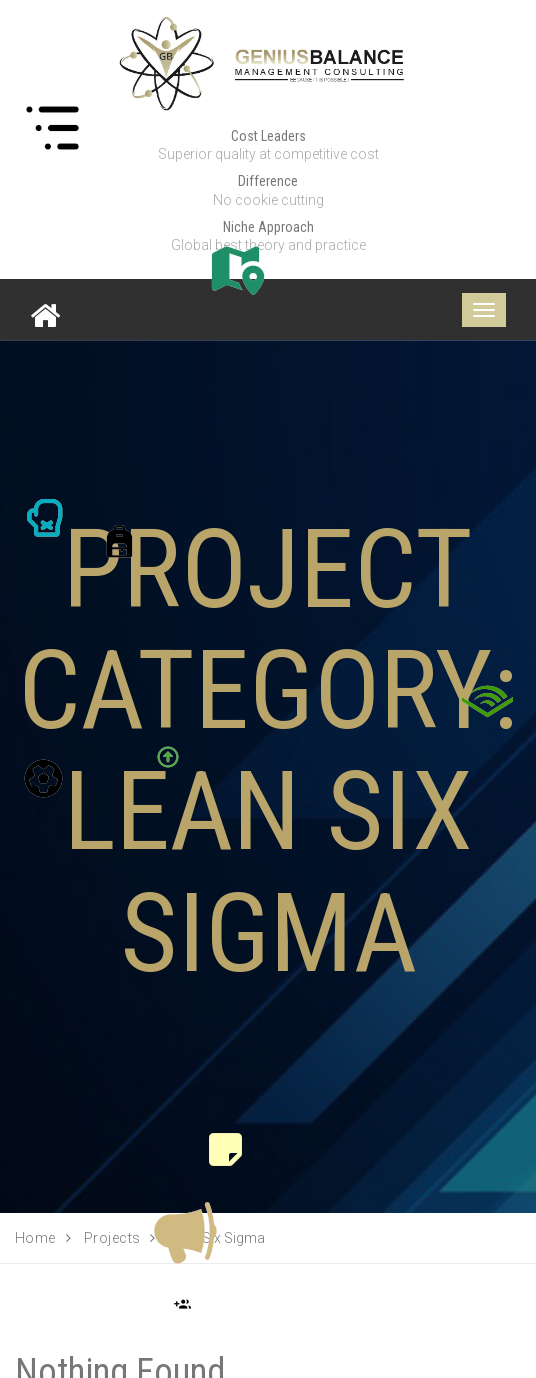 The width and height of the screenshot is (536, 1378). What do you see at coordinates (235, 268) in the screenshot?
I see `view location on map` at bounding box center [235, 268].